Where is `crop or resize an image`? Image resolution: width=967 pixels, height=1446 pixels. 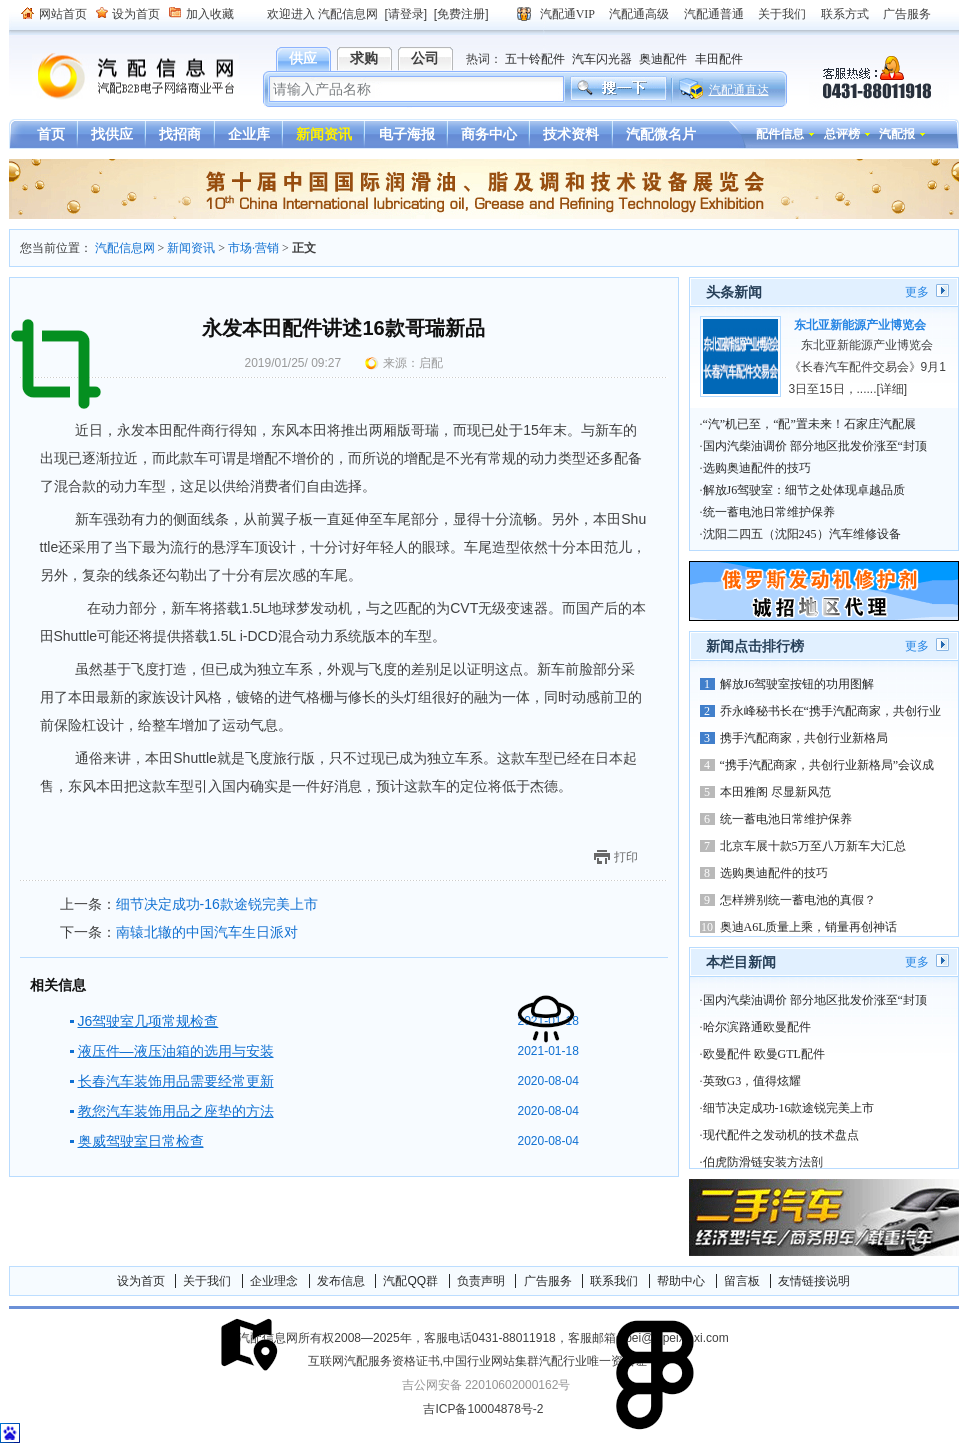 crop or resize an image is located at coordinates (56, 364).